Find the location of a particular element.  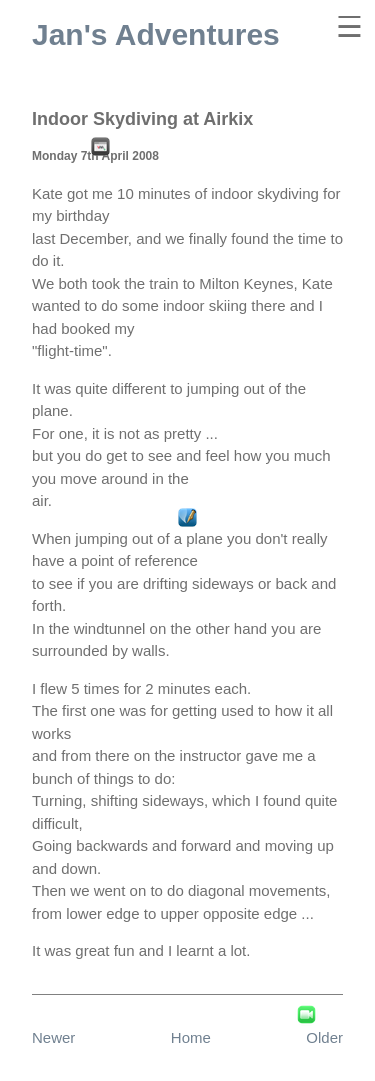

open scribus desktop publishing application is located at coordinates (187, 517).